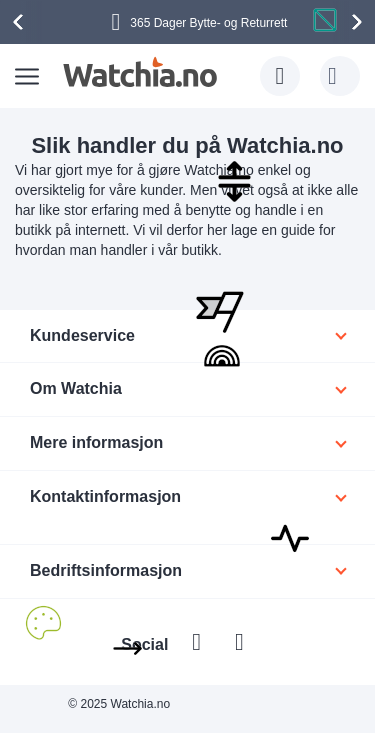 Image resolution: width=375 pixels, height=733 pixels. Describe the element at coordinates (43, 623) in the screenshot. I see `access color or theme settings` at that location.